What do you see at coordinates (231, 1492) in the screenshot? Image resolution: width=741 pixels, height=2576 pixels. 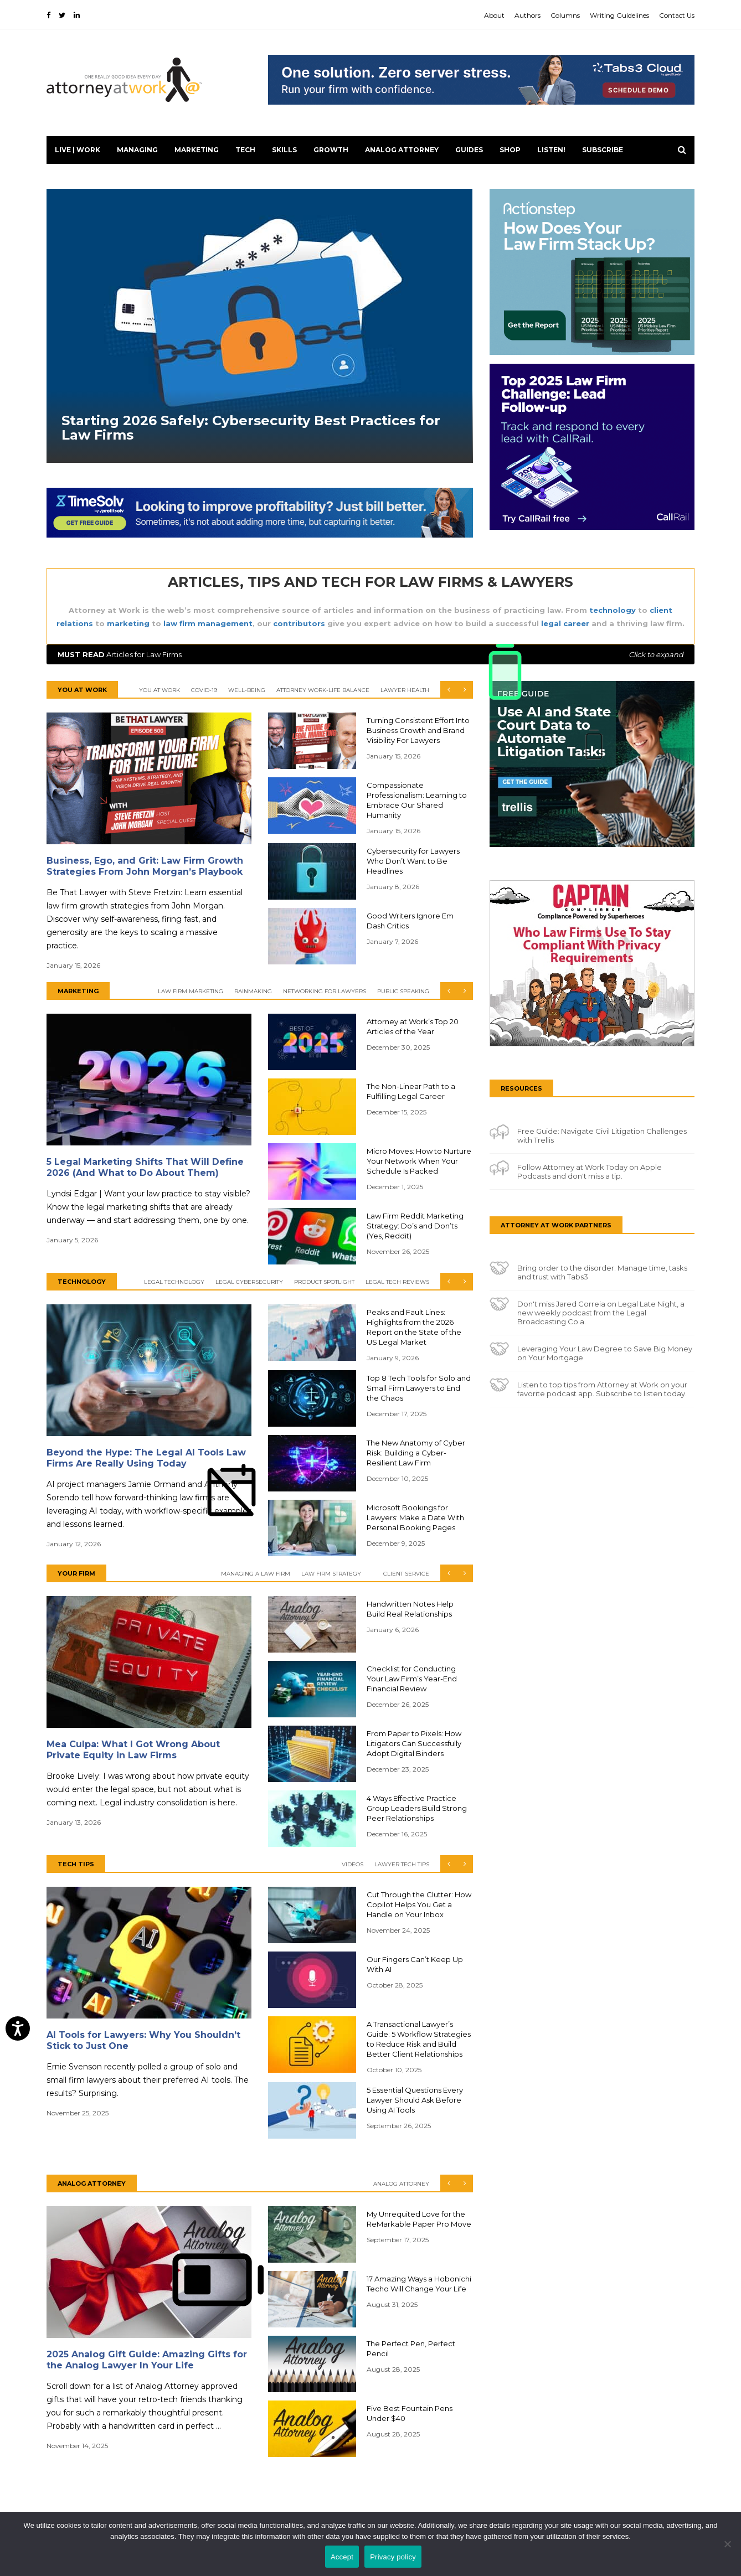 I see `no scheduled events or appointments` at bounding box center [231, 1492].